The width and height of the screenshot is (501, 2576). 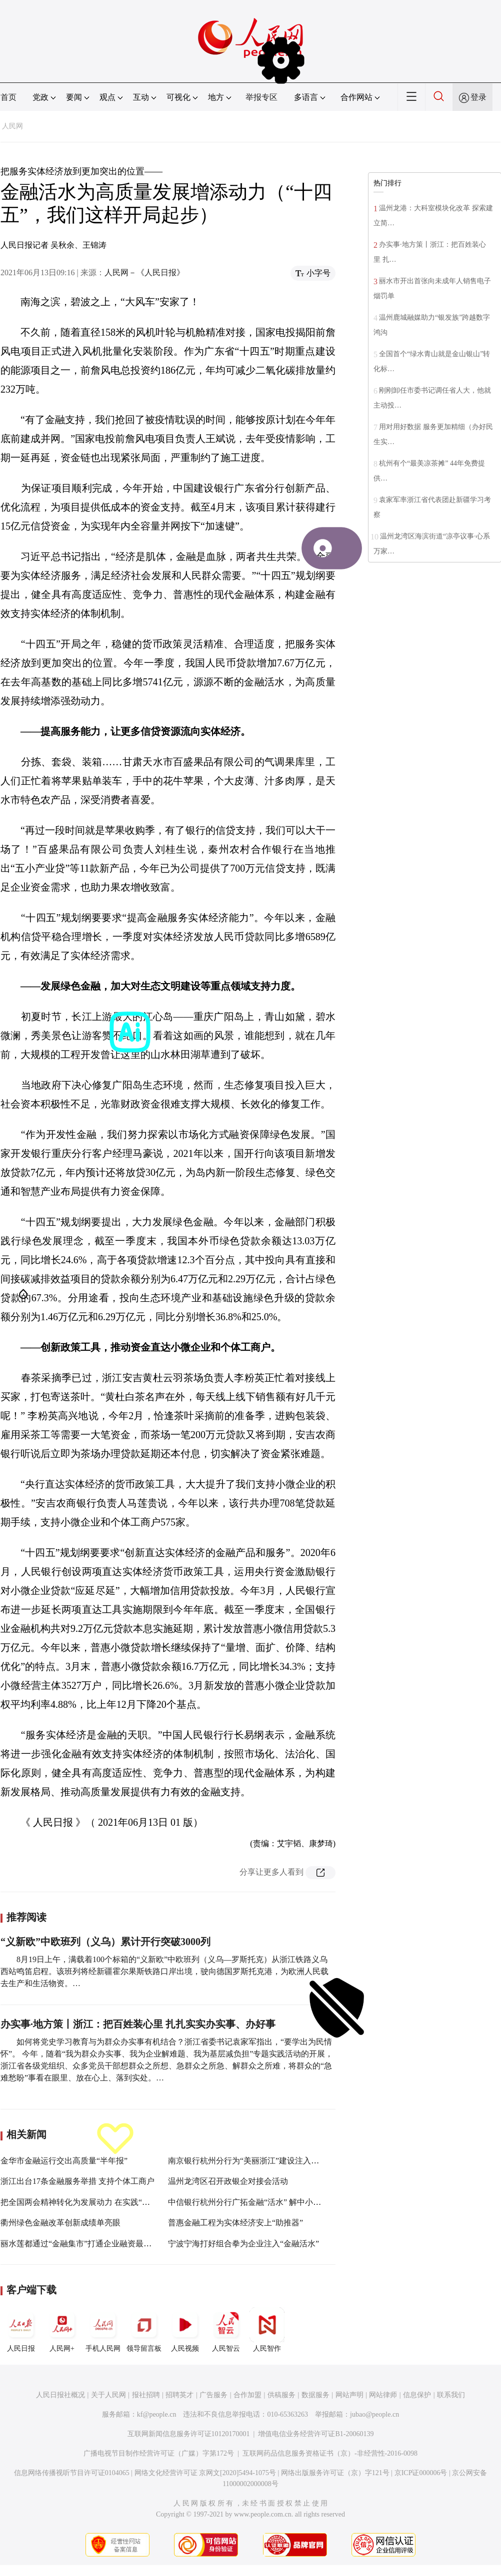 I want to click on adjust water or hydration settings, so click(x=23, y=1294).